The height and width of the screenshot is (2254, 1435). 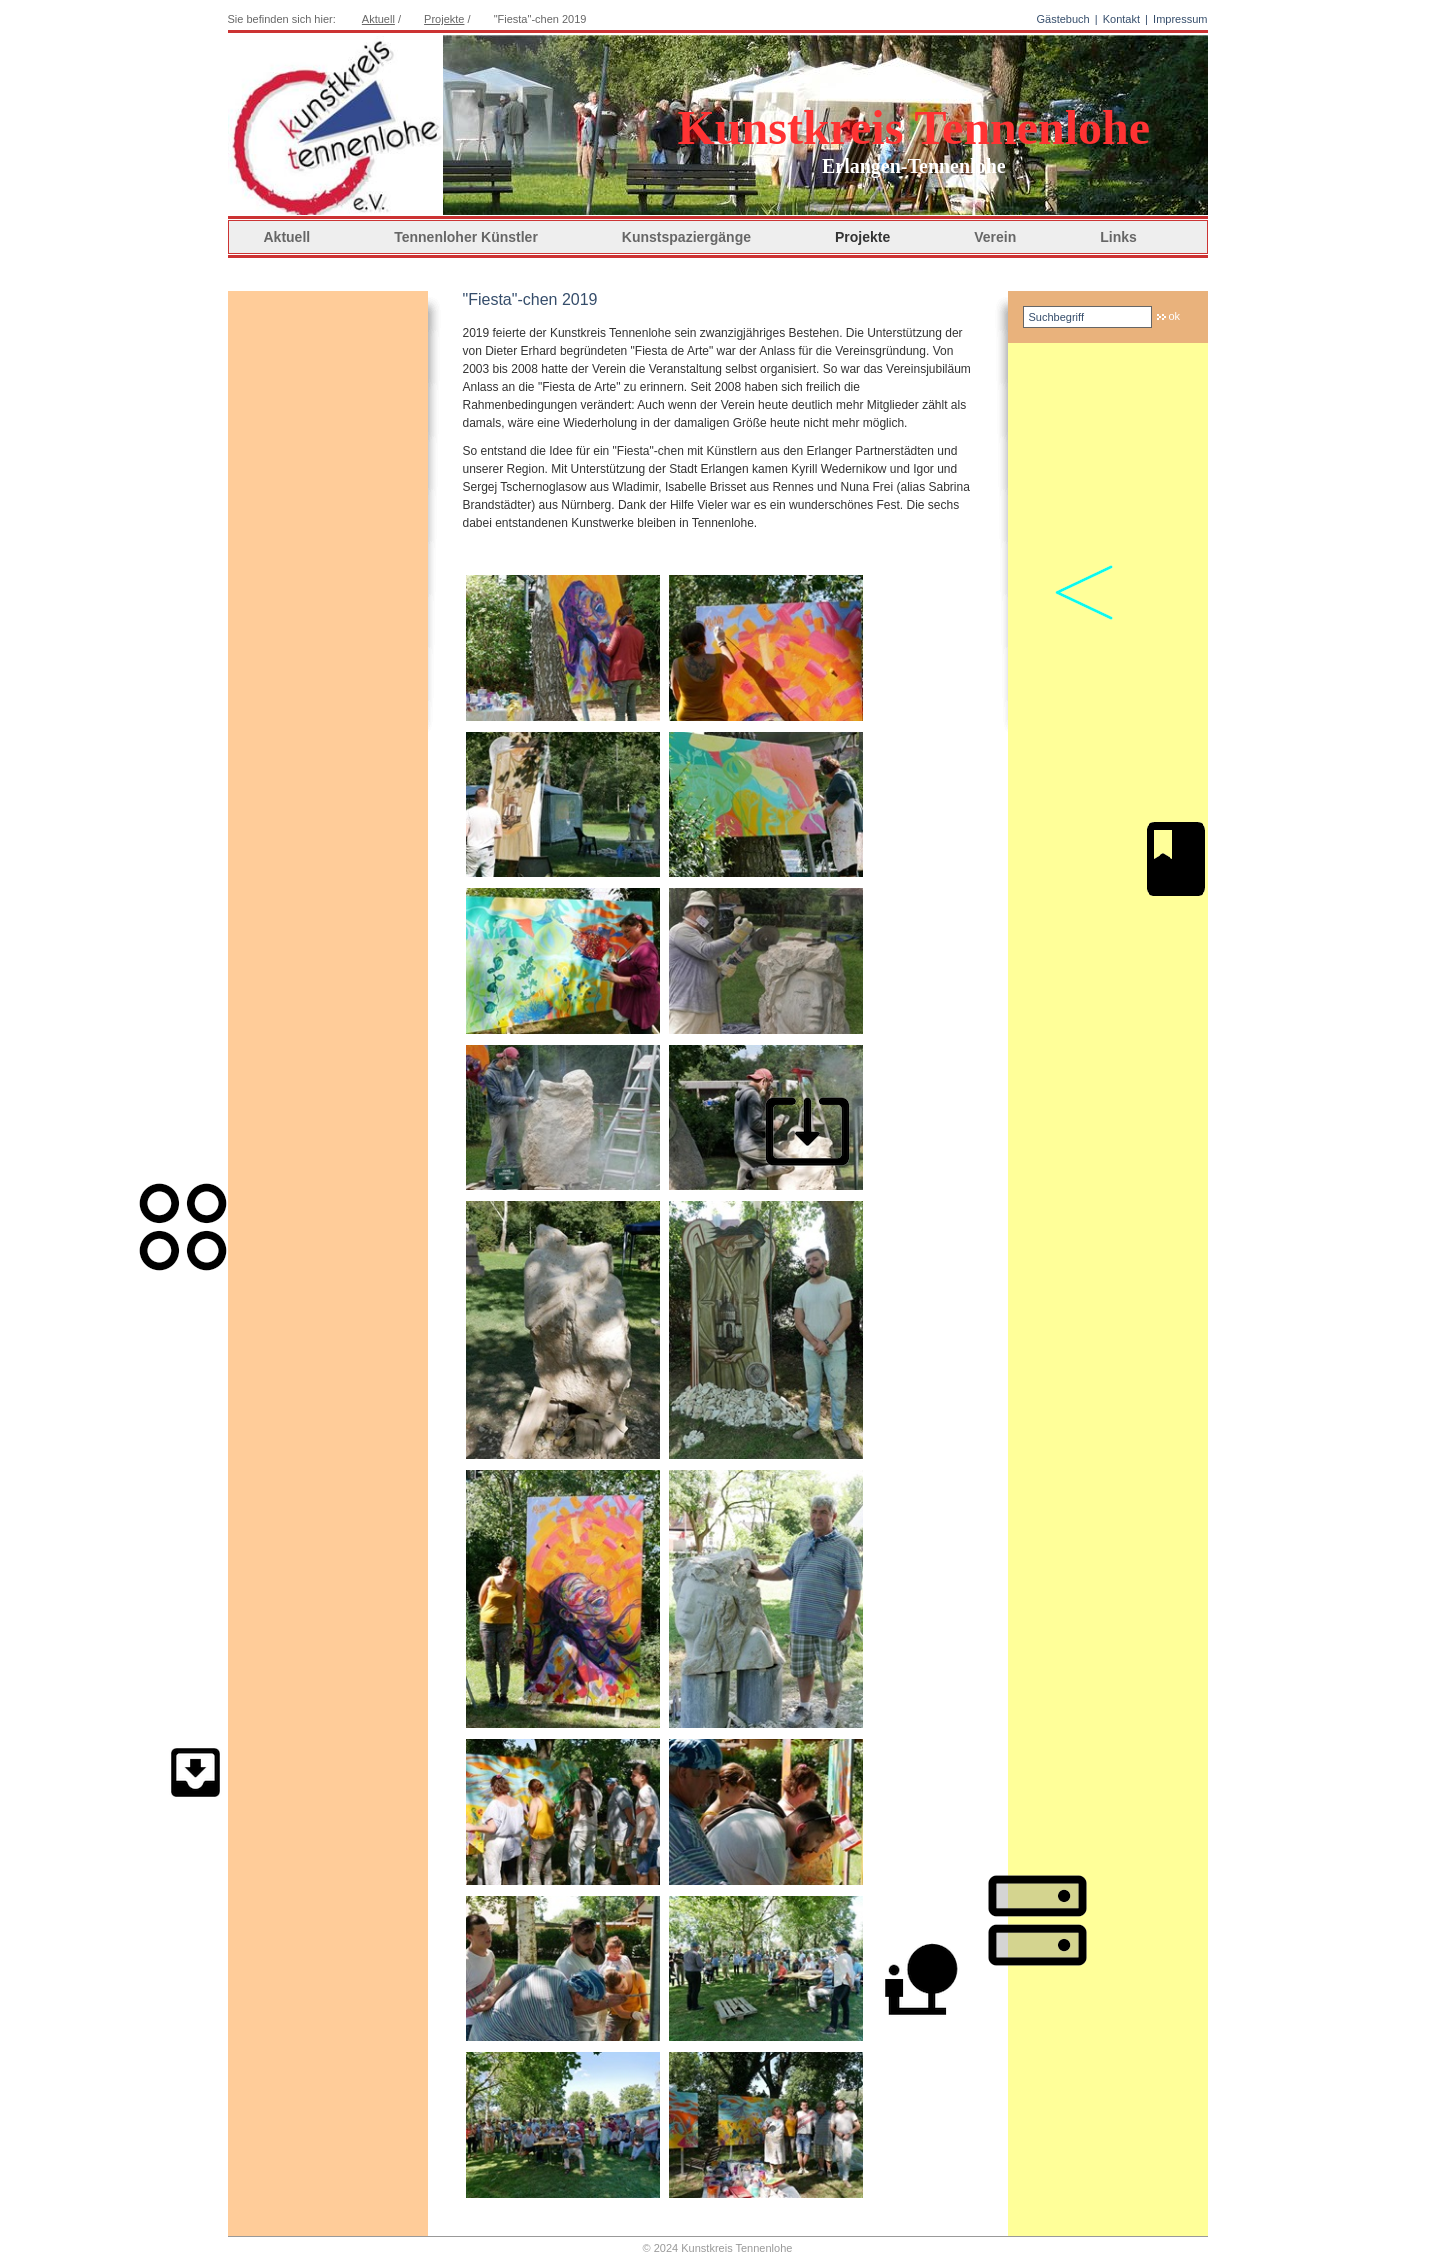 What do you see at coordinates (1085, 592) in the screenshot?
I see `go back to the previous screen` at bounding box center [1085, 592].